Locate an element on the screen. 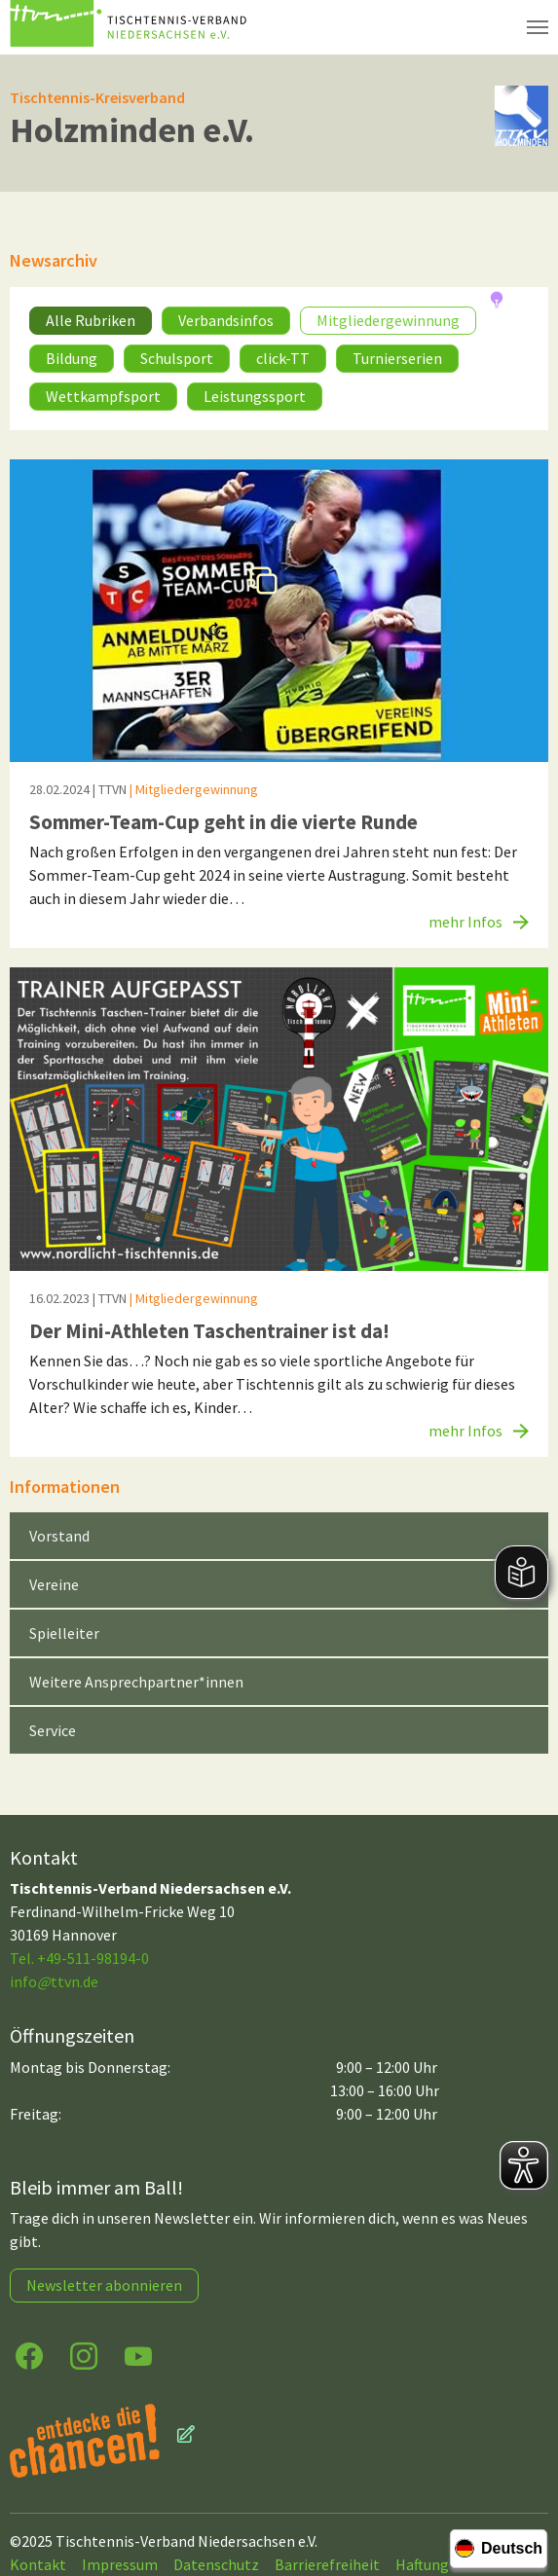 This screenshot has width=558, height=2576. copy to clipboard is located at coordinates (263, 580).